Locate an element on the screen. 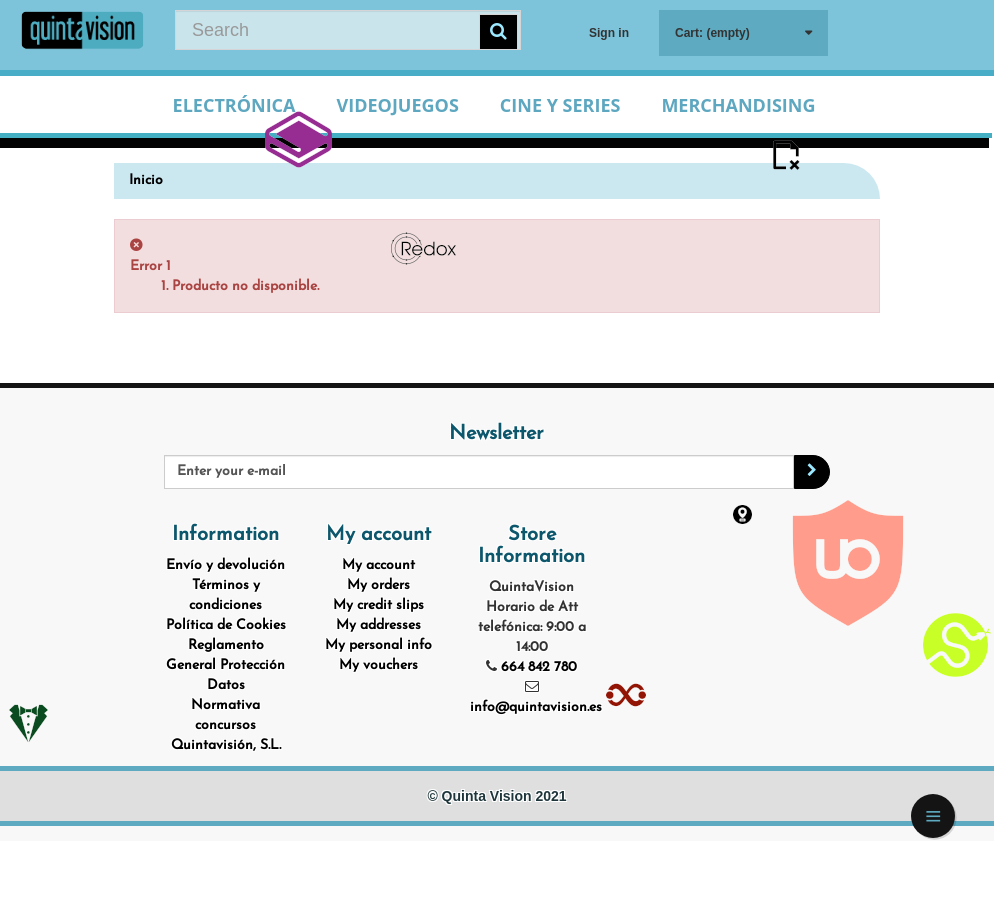 The height and width of the screenshot is (918, 994). scipy python library logo is located at coordinates (957, 645).